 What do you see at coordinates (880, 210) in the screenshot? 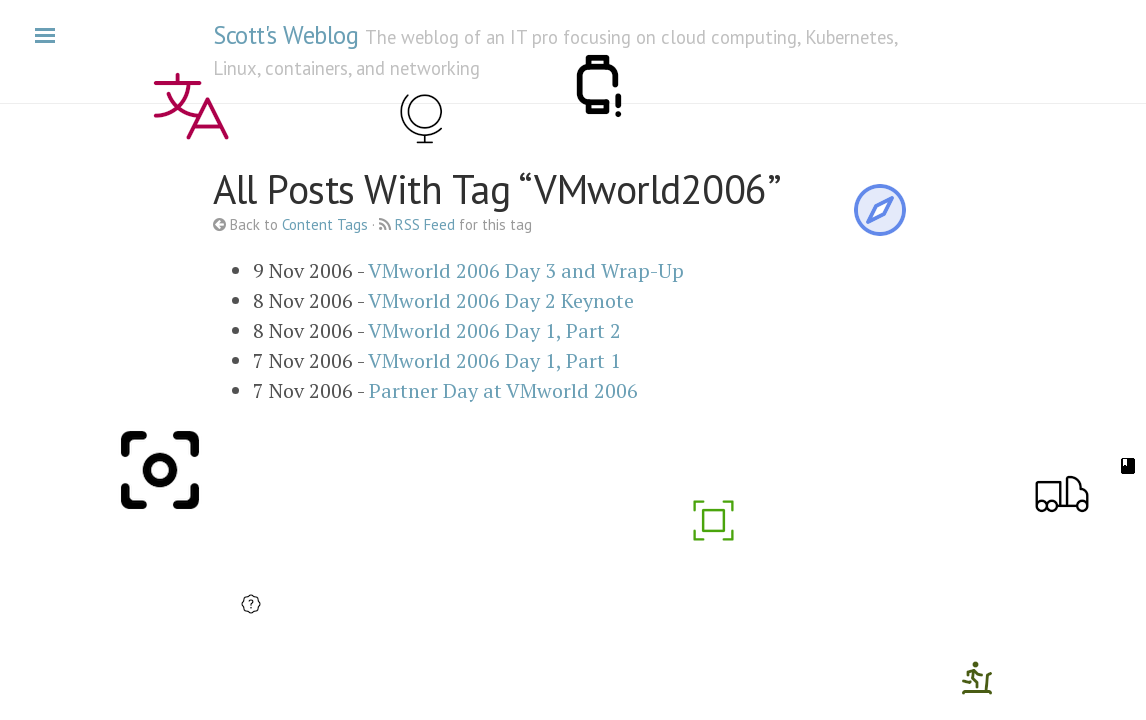
I see `access navigation or directions` at bounding box center [880, 210].